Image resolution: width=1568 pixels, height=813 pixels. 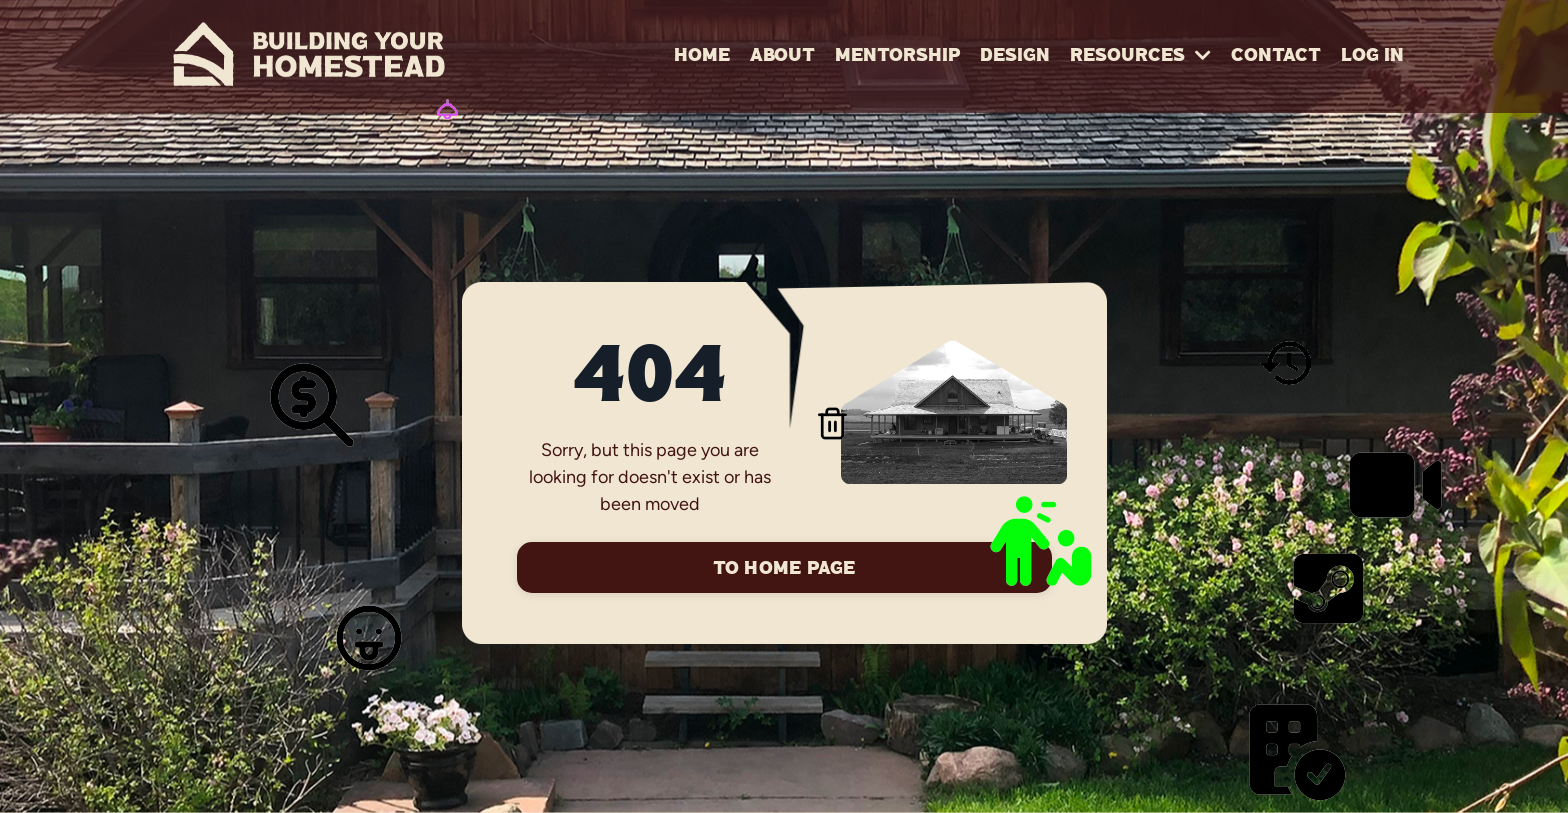 What do you see at coordinates (1041, 541) in the screenshot?
I see `report harassment or bullying behavior` at bounding box center [1041, 541].